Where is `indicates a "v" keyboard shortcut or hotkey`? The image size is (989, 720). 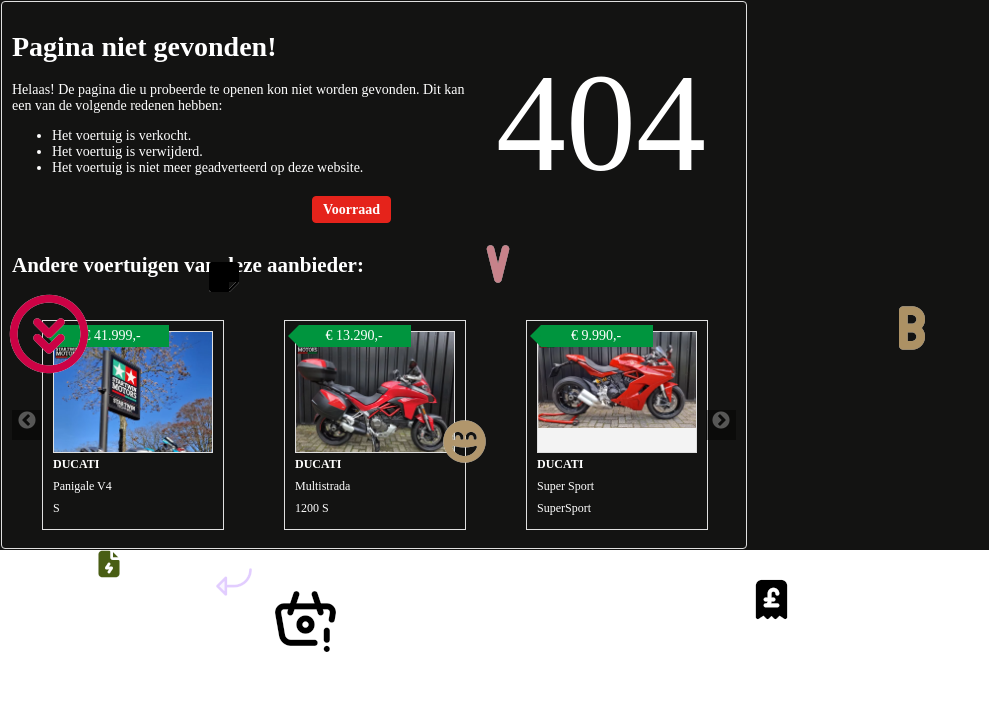 indicates a "v" keyboard shortcut or hotkey is located at coordinates (498, 264).